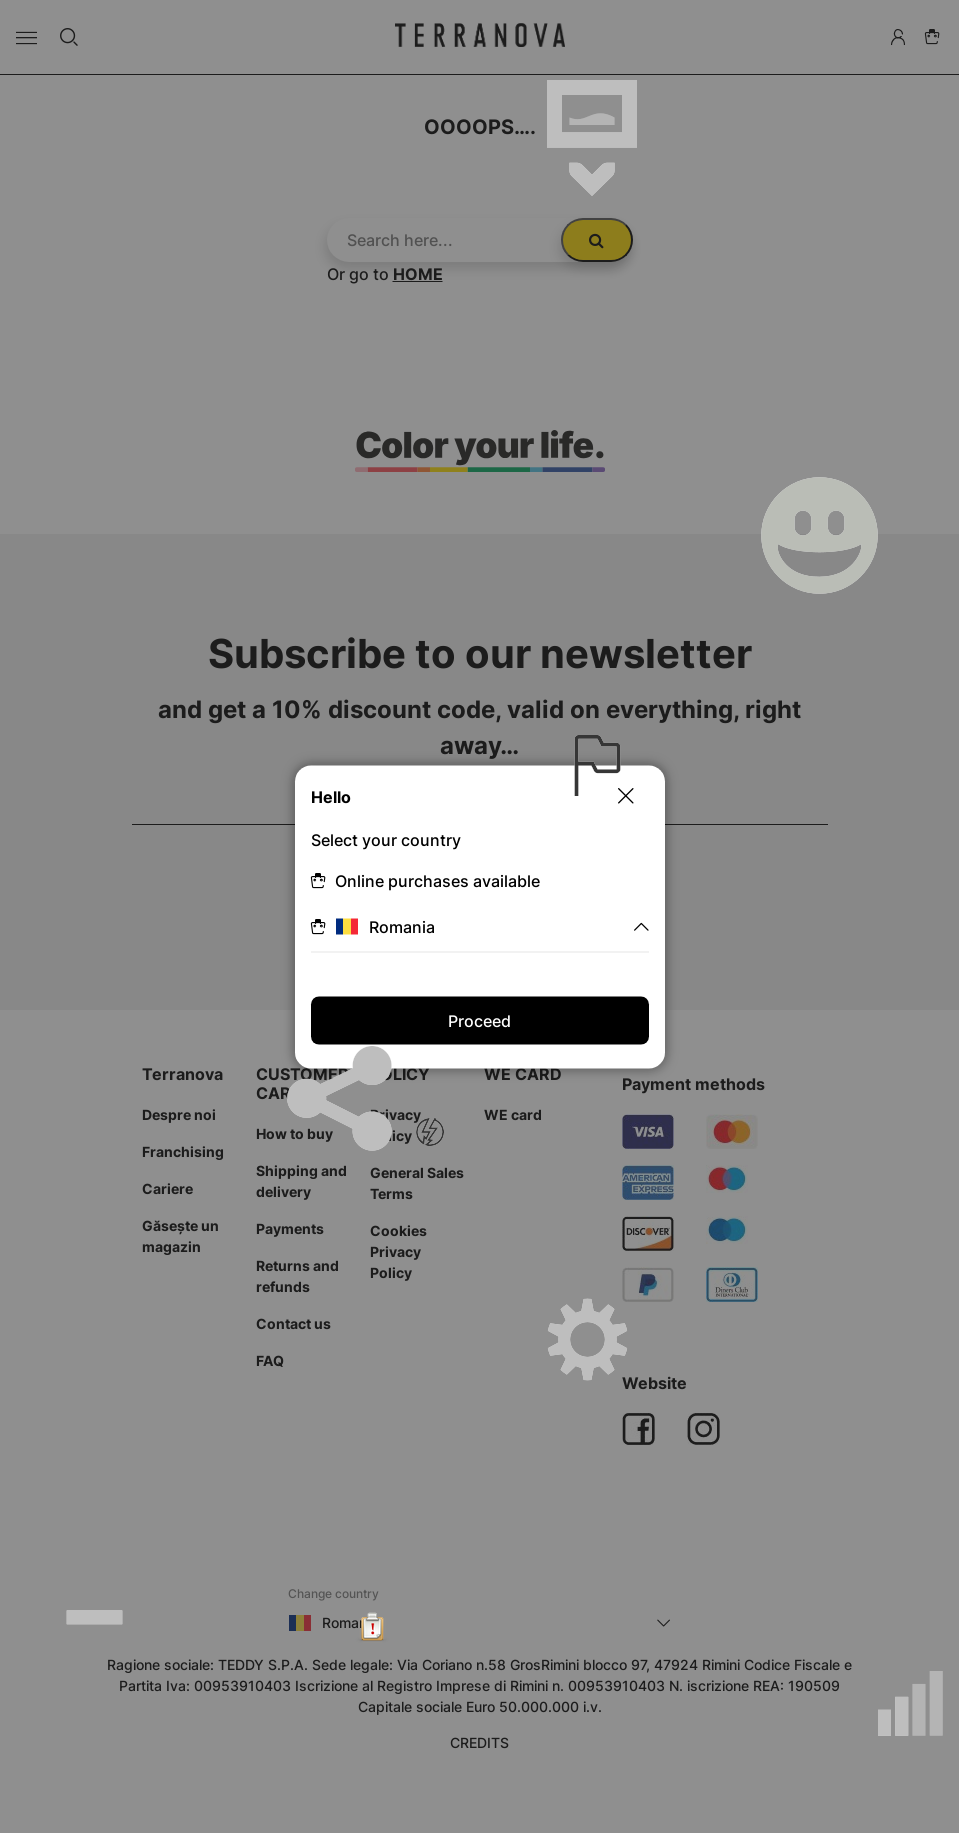 Image resolution: width=959 pixels, height=1833 pixels. Describe the element at coordinates (372, 1627) in the screenshot. I see `indicates a task is due or overdue` at that location.